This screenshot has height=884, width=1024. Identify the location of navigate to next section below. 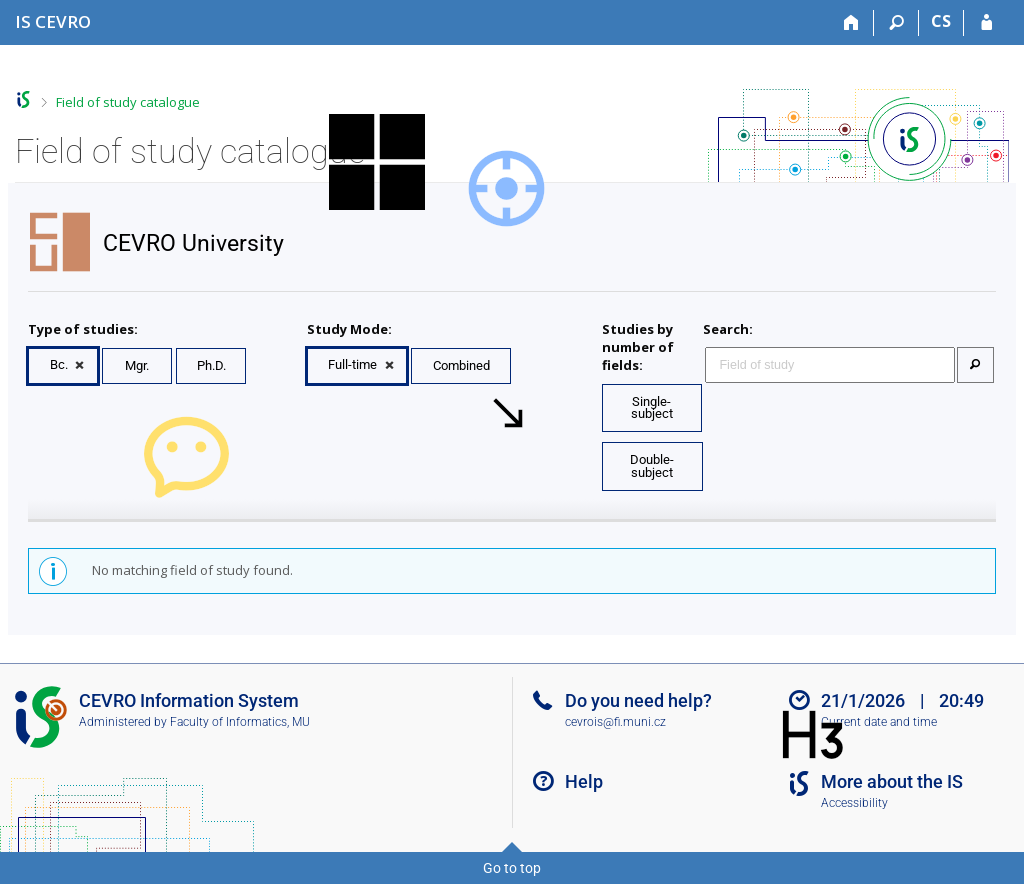
(508, 413).